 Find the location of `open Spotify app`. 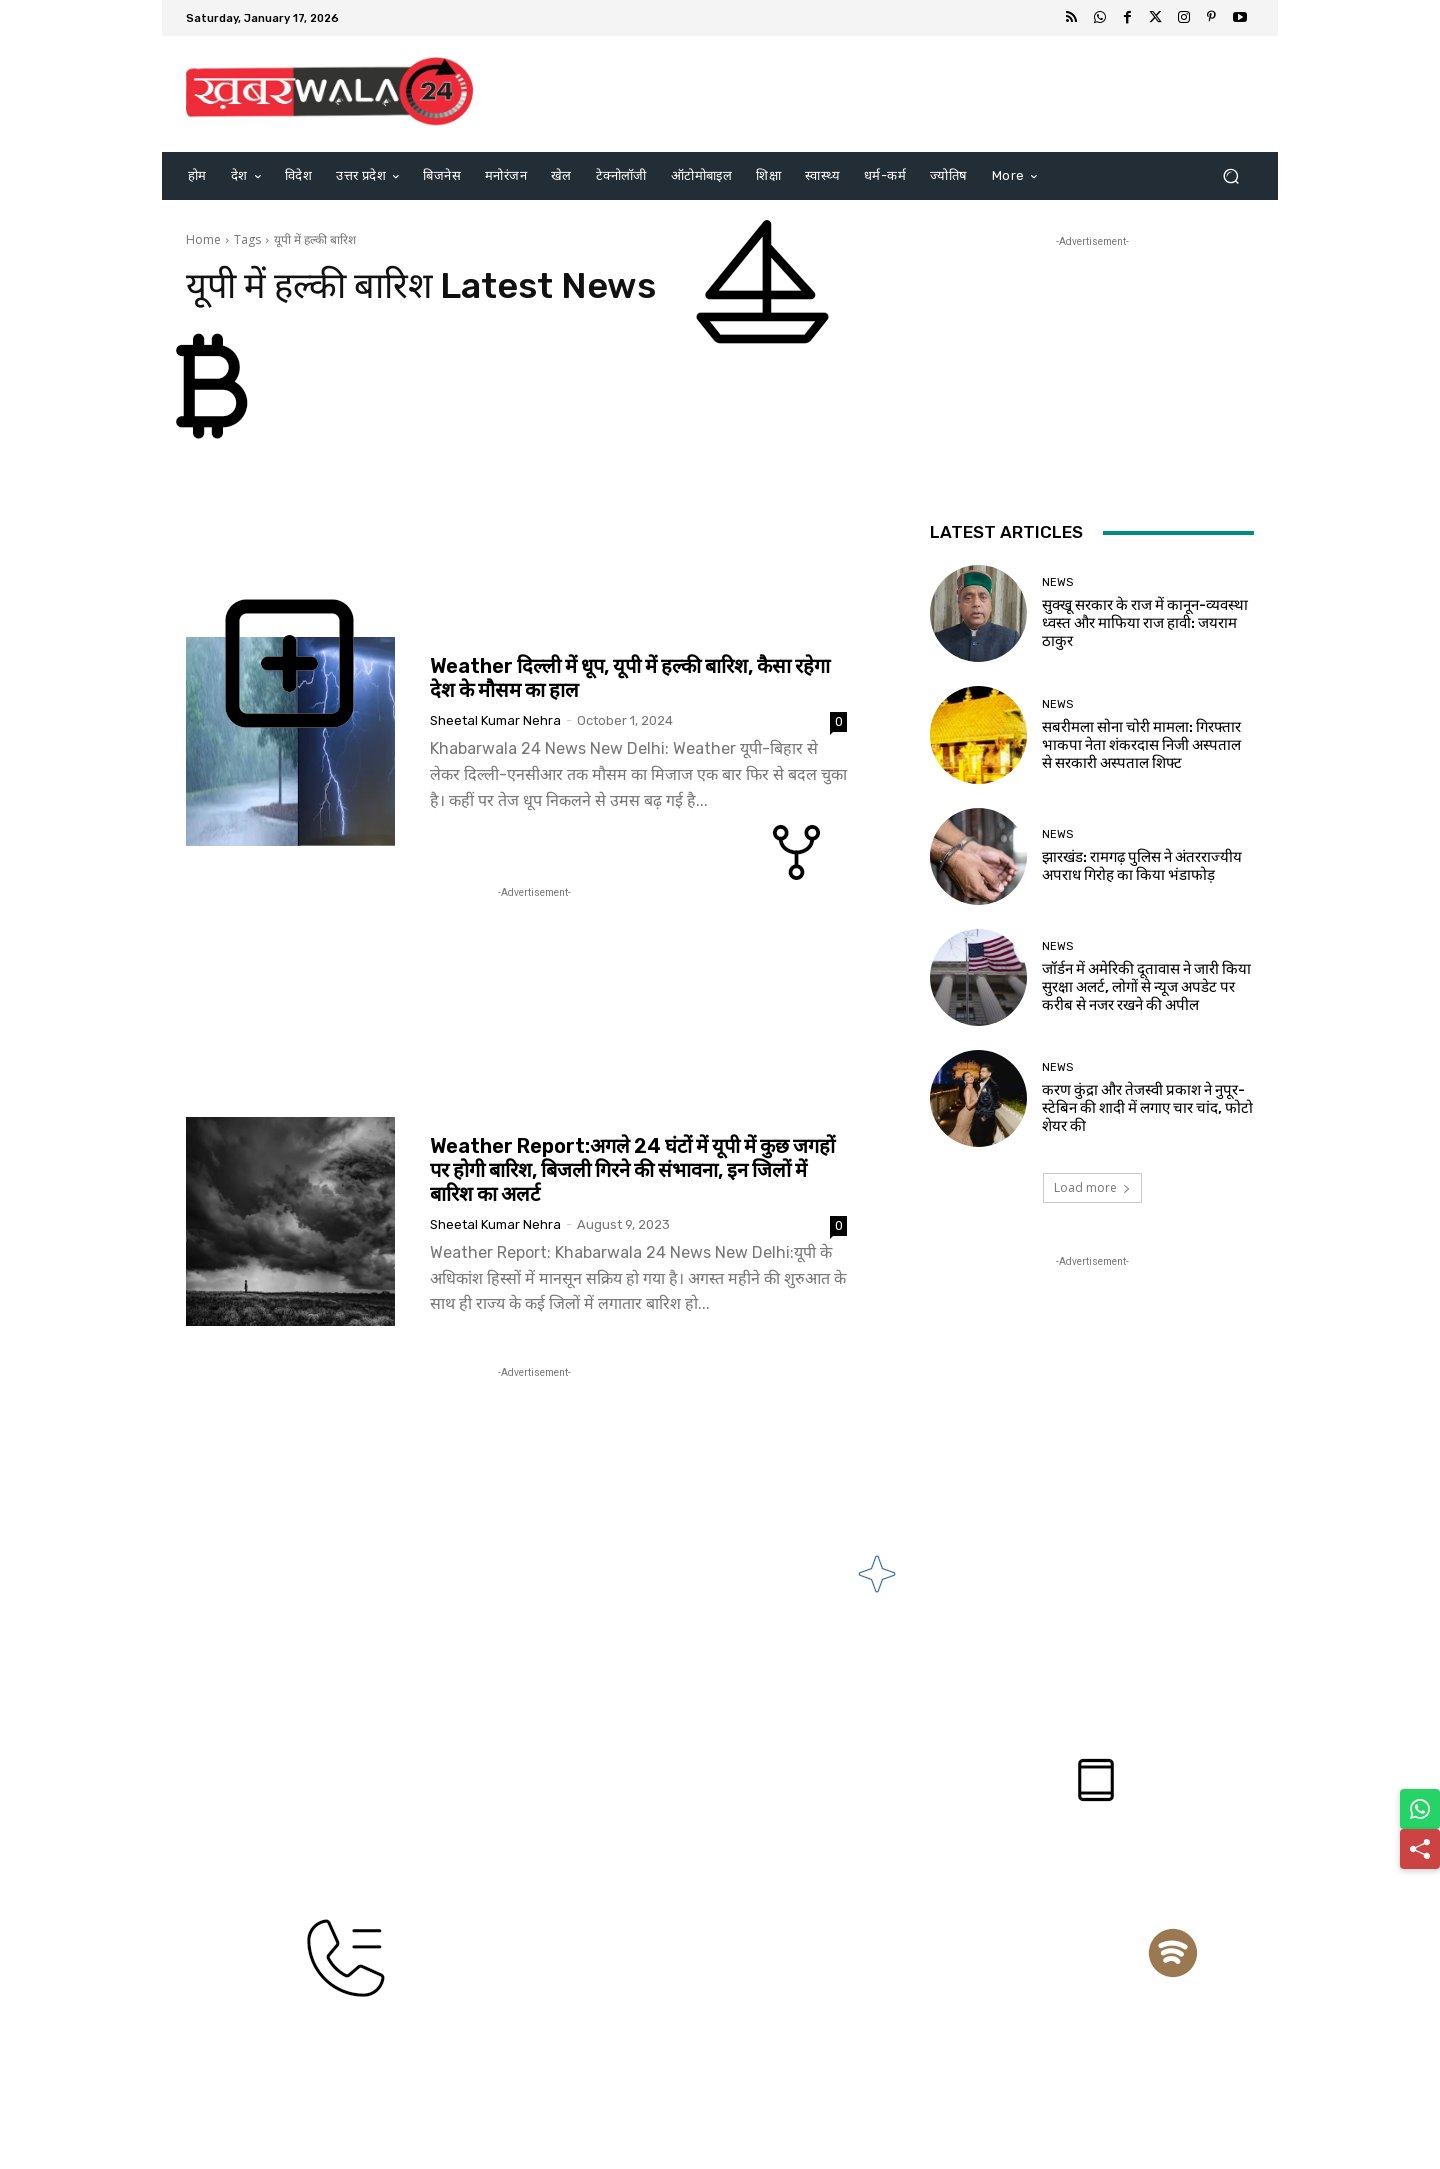

open Spotify app is located at coordinates (1173, 1953).